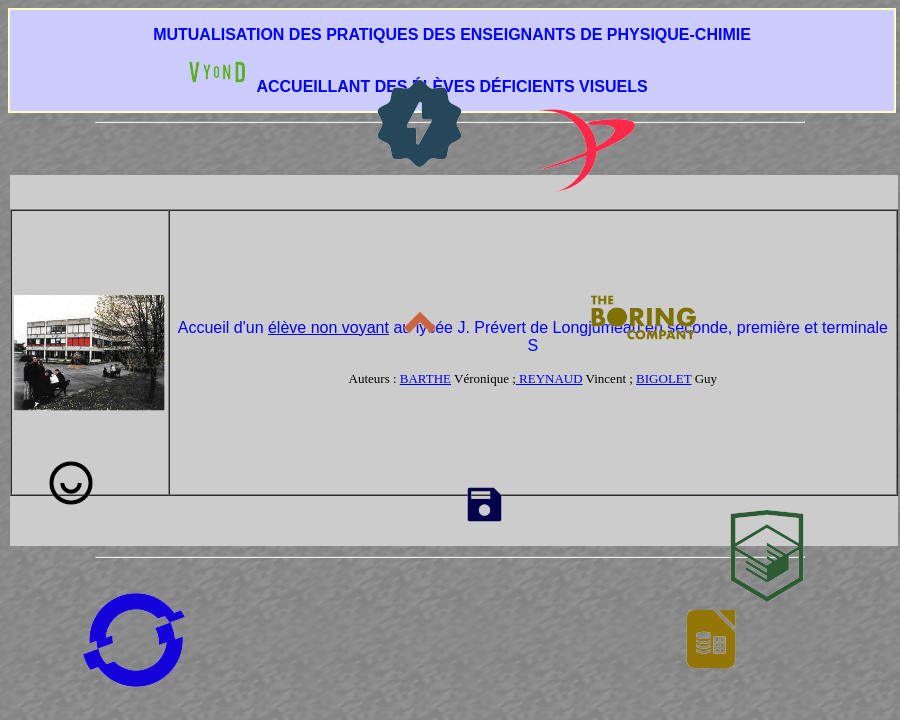  I want to click on save current file or document, so click(484, 504).